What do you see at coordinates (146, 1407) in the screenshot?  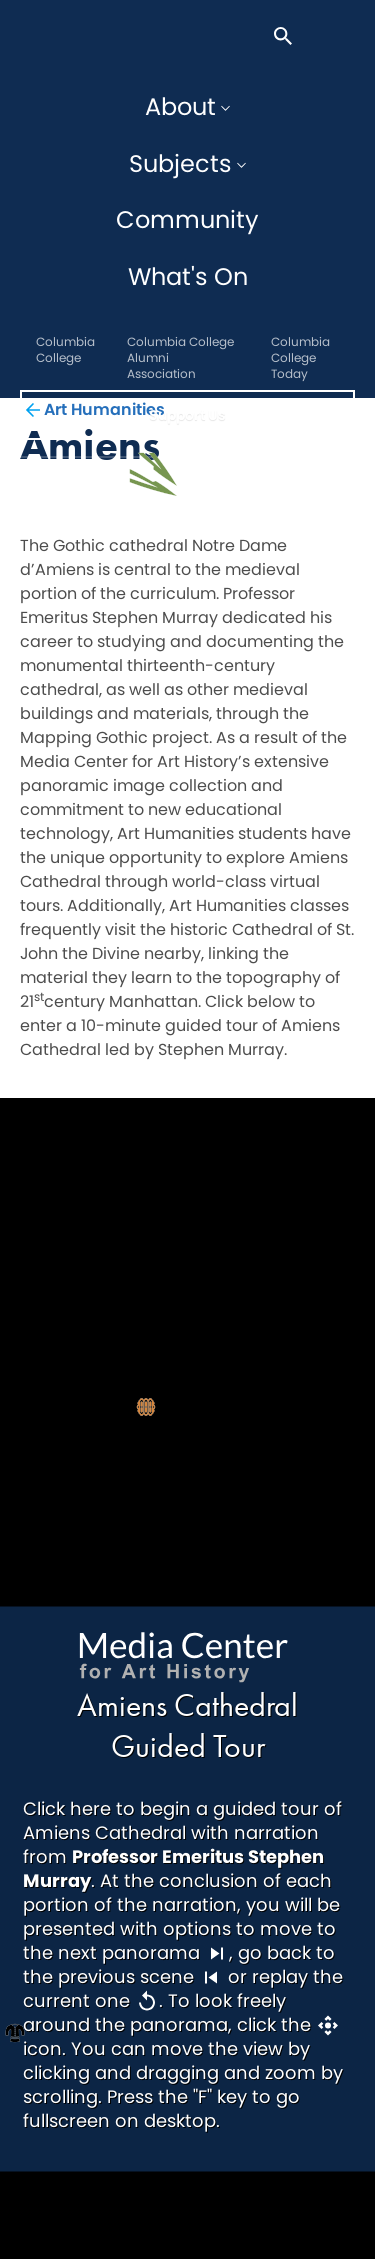 I see `brain or cognitive function indicator` at bounding box center [146, 1407].